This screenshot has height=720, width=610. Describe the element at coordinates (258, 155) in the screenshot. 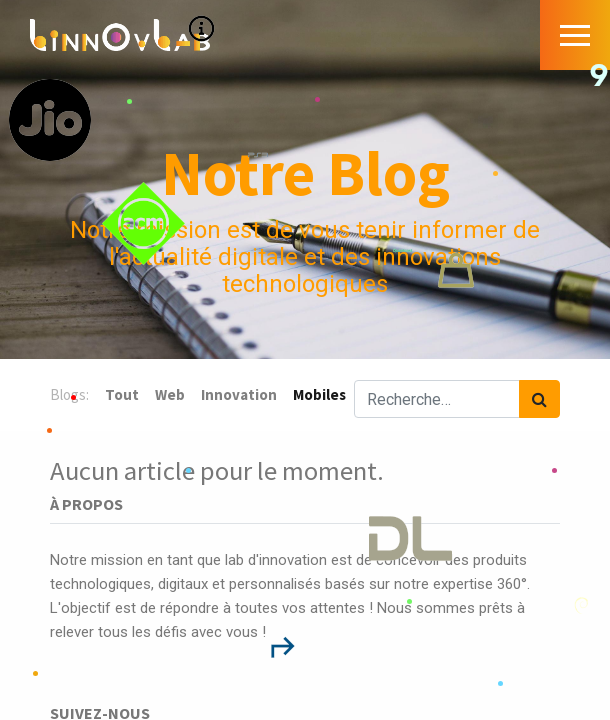

I see `PlayStation 3 brand logo` at that location.